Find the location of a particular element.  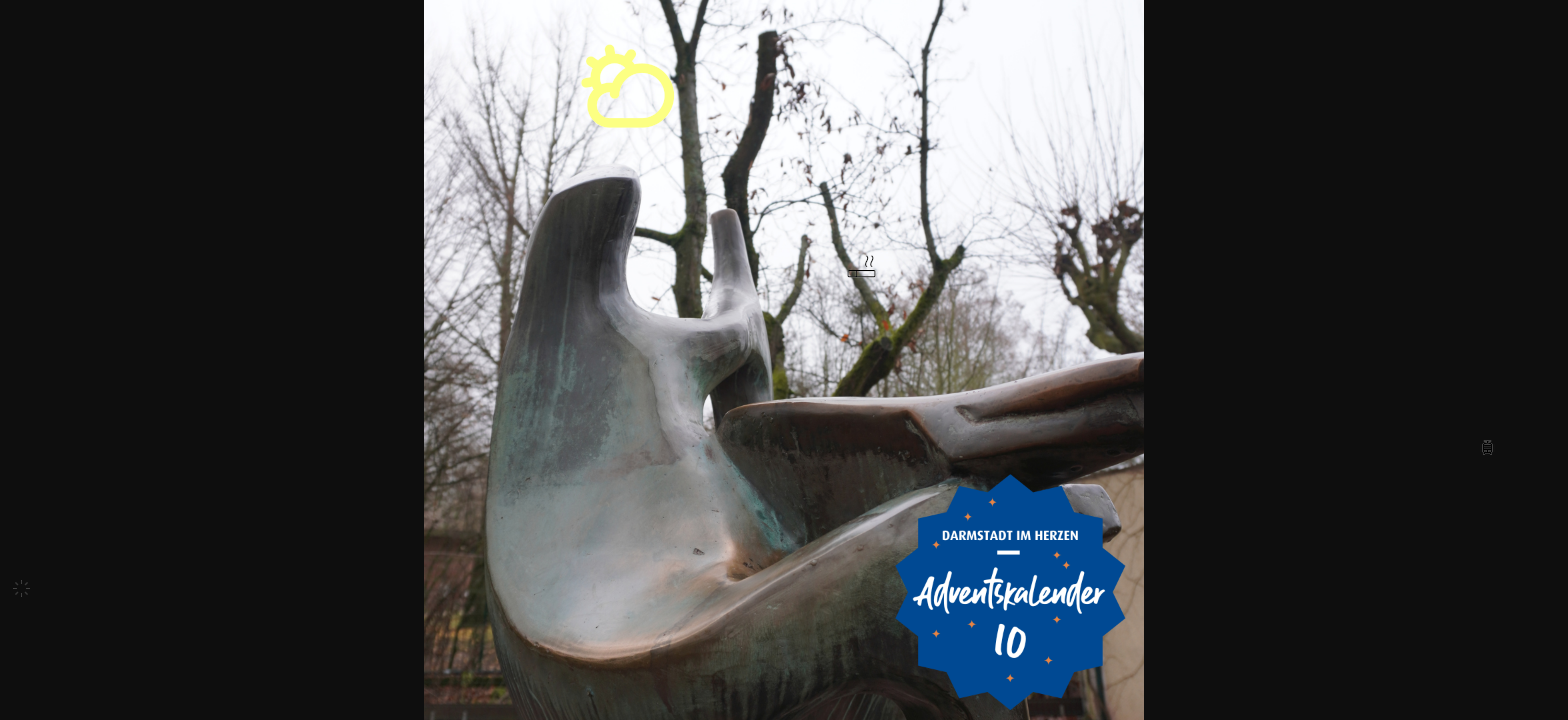

view current weather conditions is located at coordinates (627, 87).